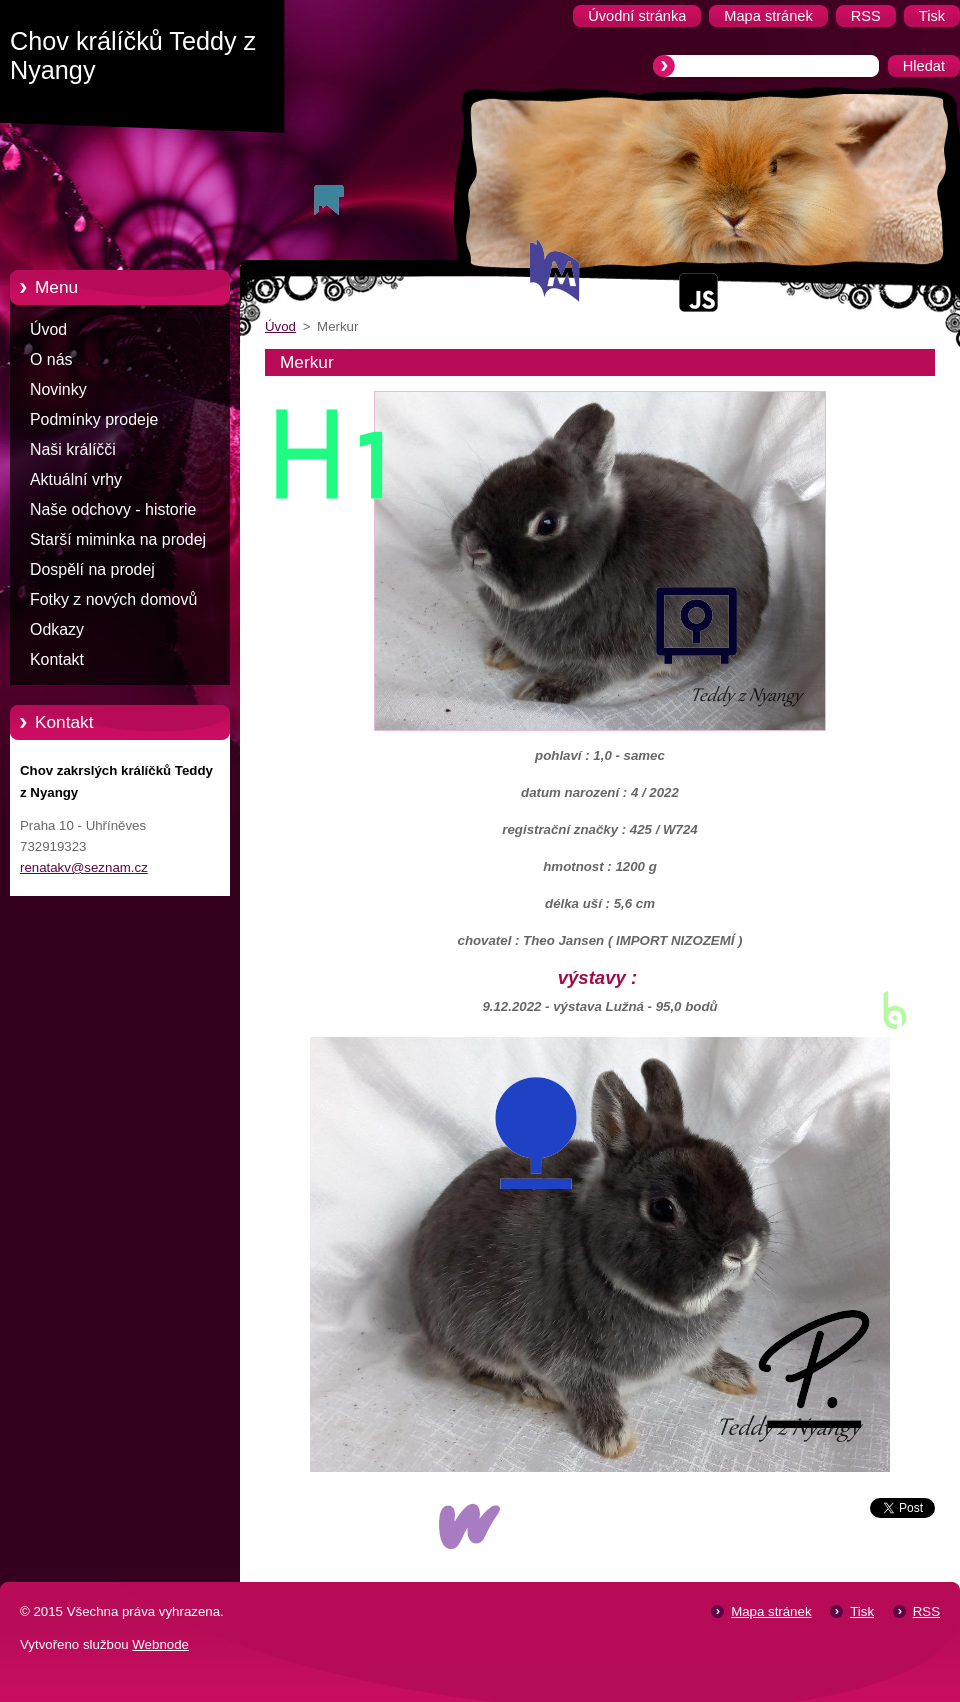 This screenshot has width=960, height=1702. I want to click on access PubMed medical research database, so click(554, 270).